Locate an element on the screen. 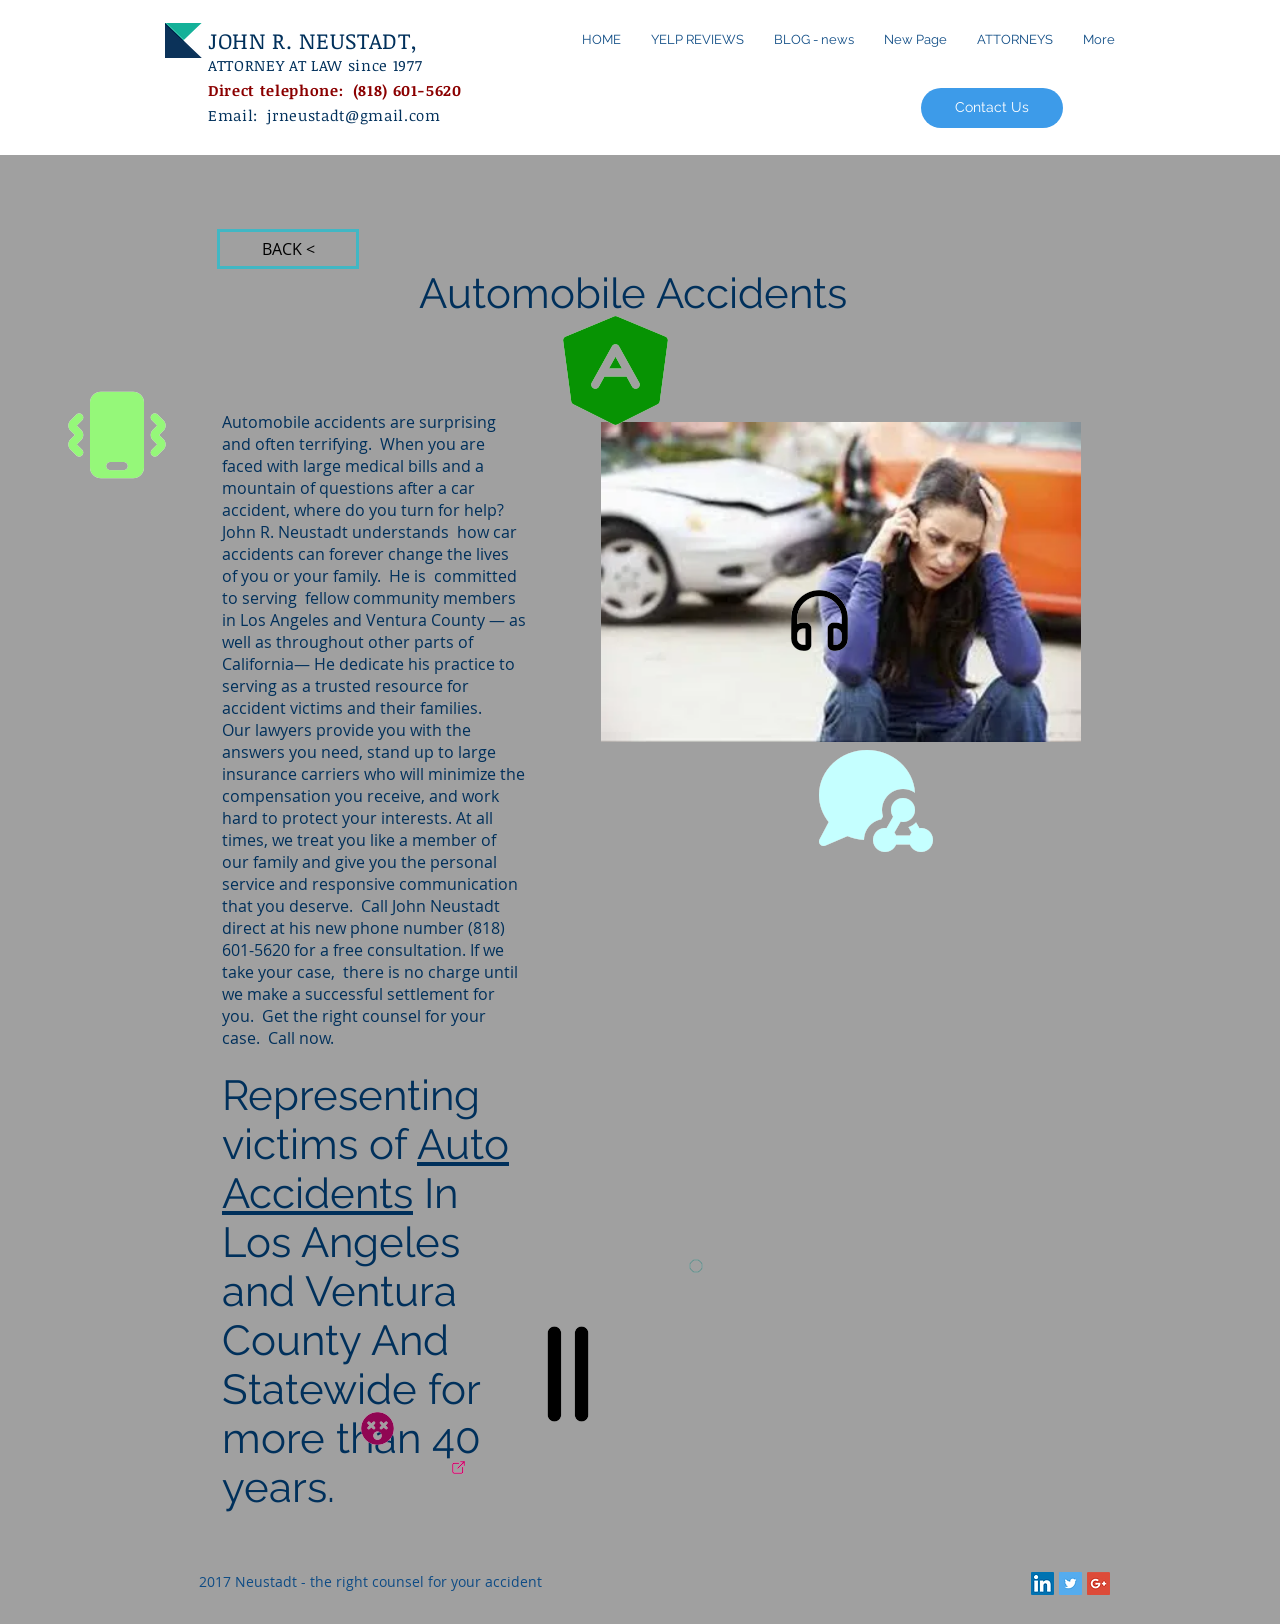  listen to audio or music is located at coordinates (819, 622).